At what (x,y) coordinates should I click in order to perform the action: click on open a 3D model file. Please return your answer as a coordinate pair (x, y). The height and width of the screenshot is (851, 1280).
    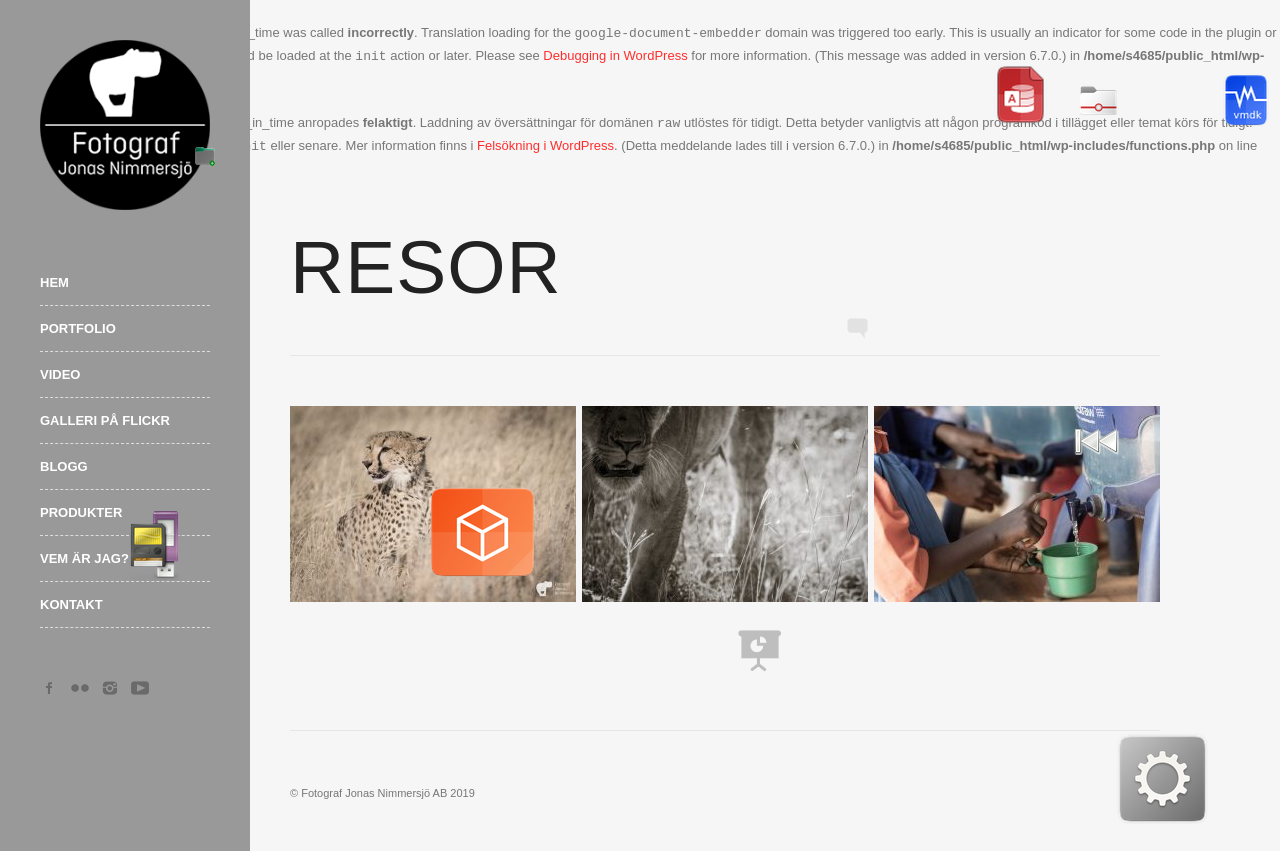
    Looking at the image, I should click on (482, 528).